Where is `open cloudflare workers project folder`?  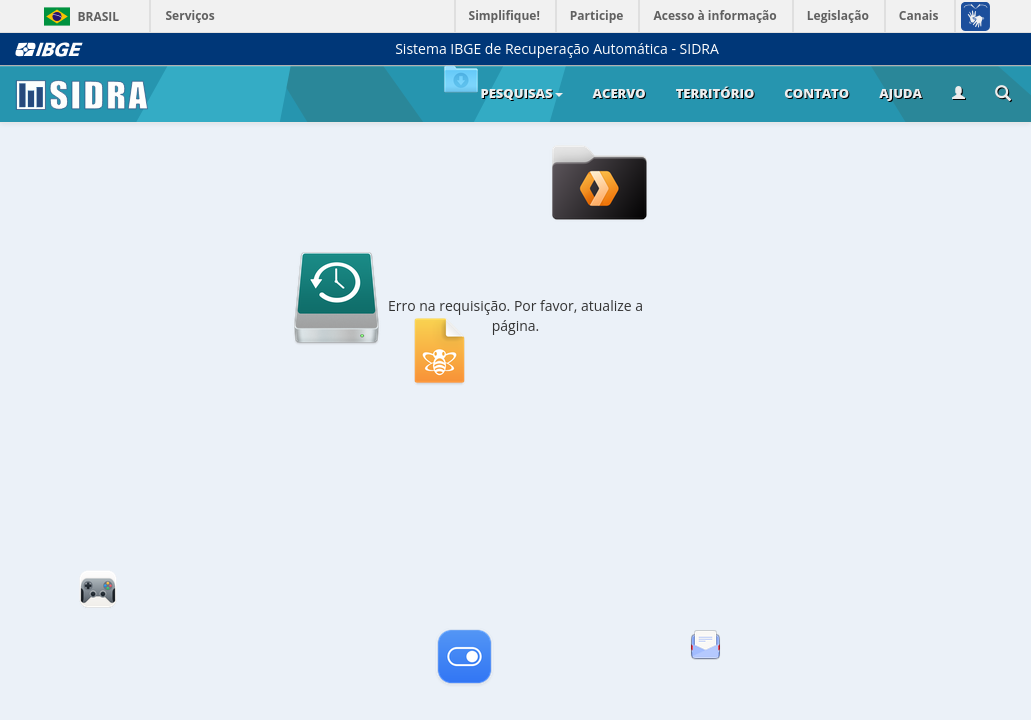 open cloudflare workers project folder is located at coordinates (599, 185).